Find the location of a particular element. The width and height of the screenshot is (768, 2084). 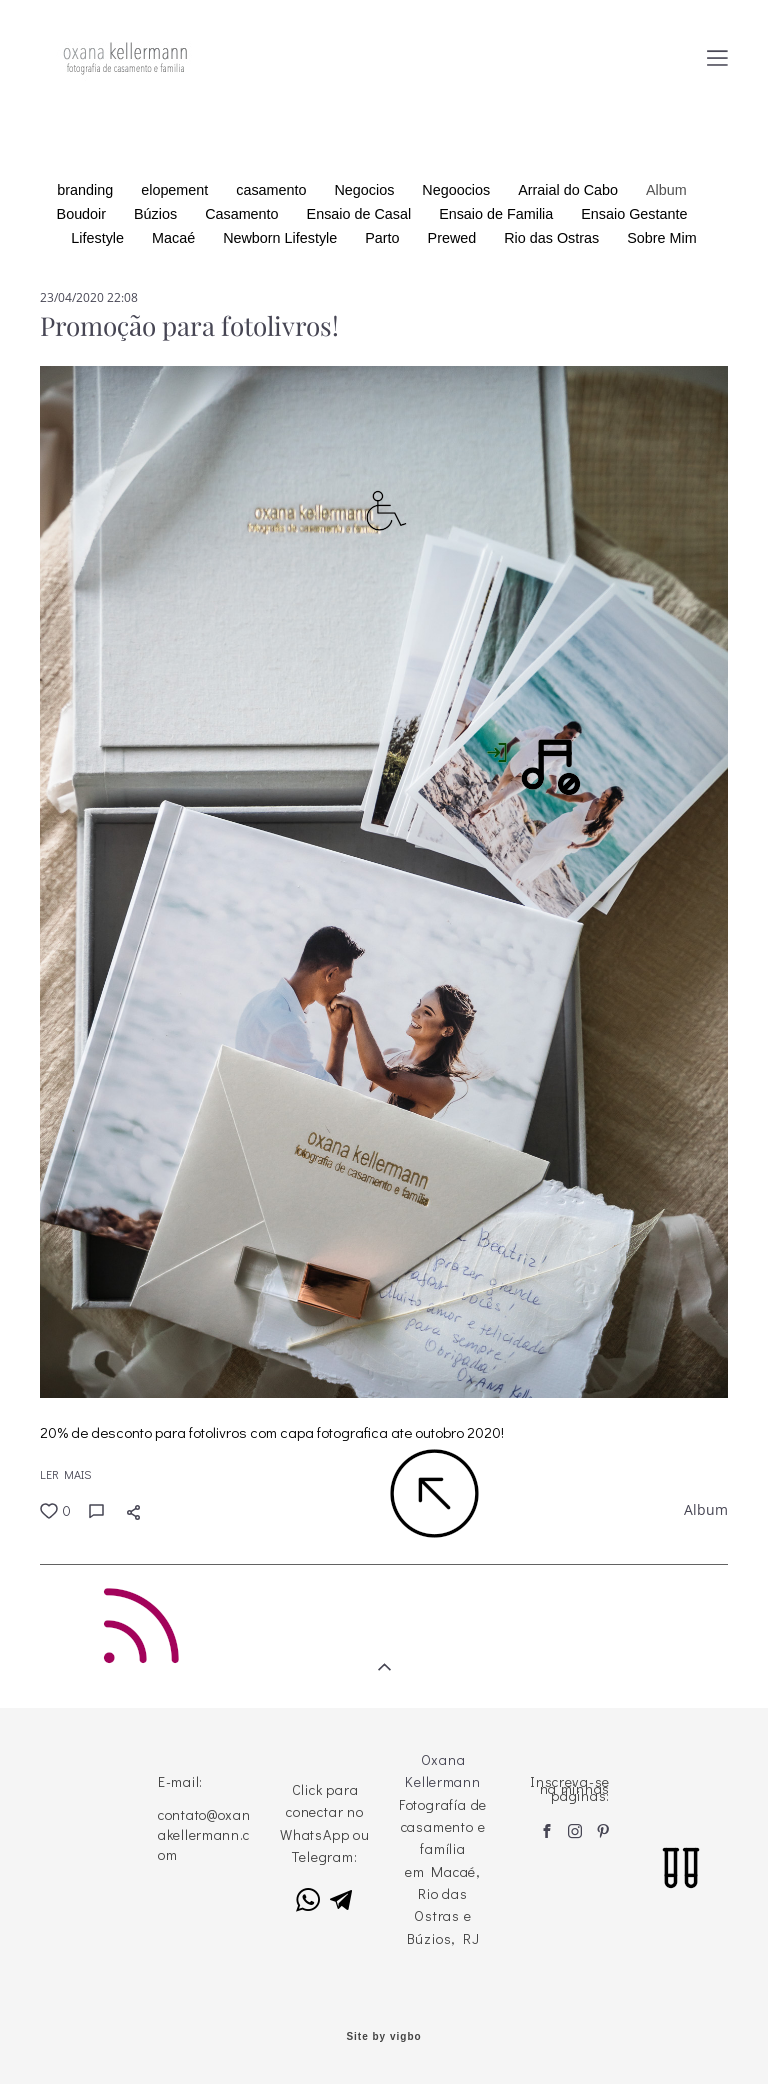

navigate back to previous screen is located at coordinates (434, 1493).